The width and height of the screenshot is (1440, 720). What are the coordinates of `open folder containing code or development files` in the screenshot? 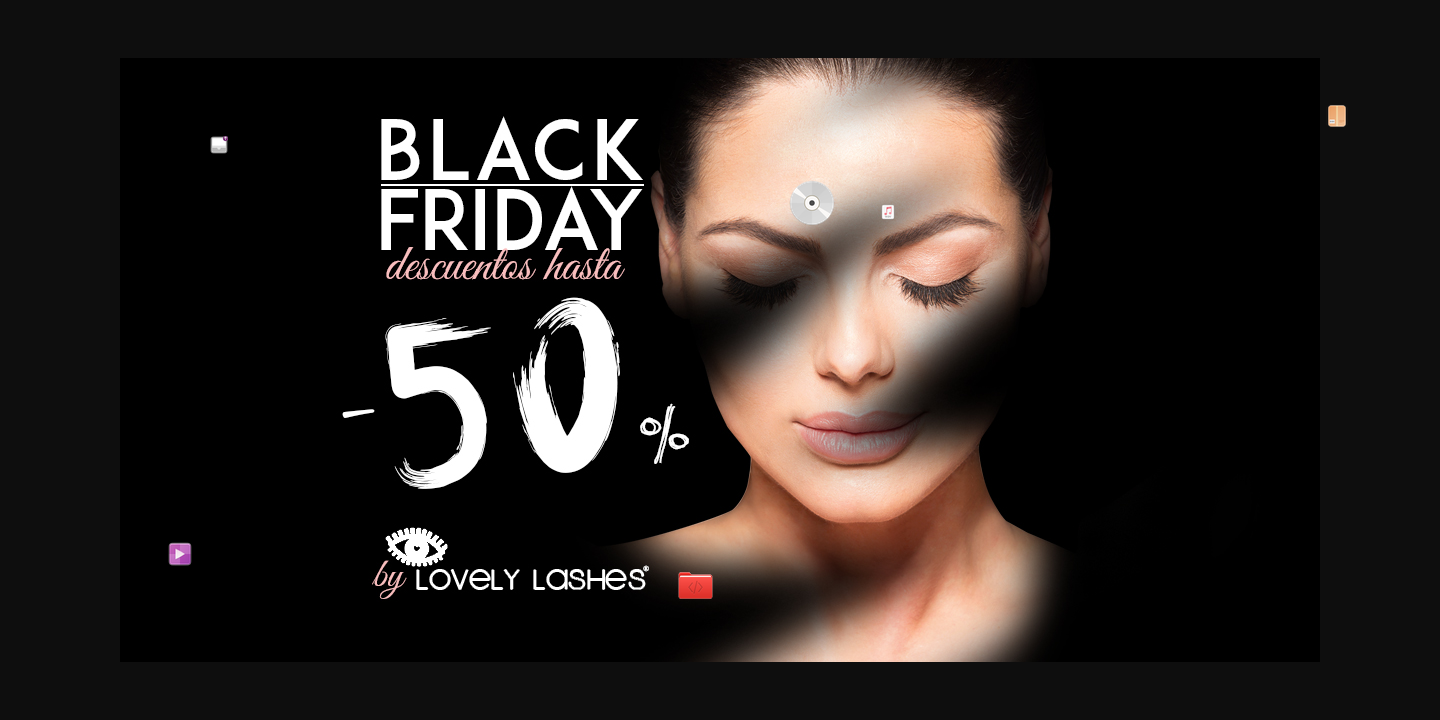 It's located at (695, 585).